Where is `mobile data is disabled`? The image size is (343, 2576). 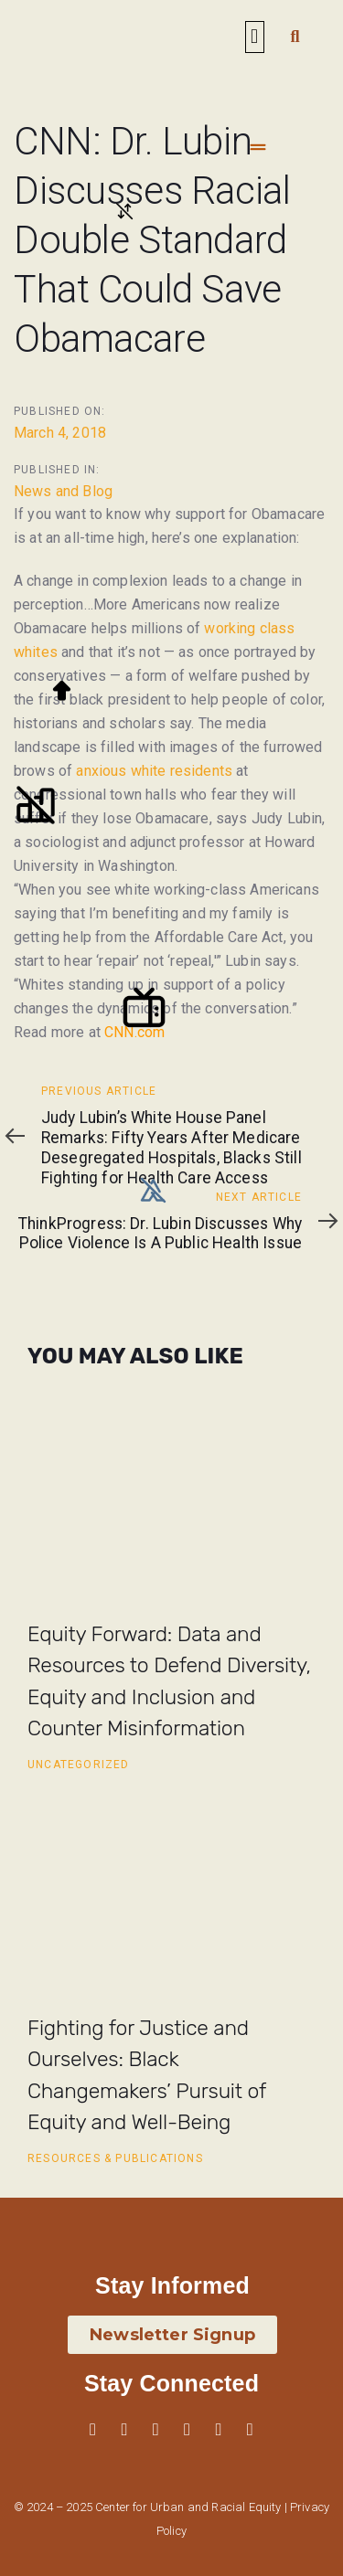
mobile data is disabled is located at coordinates (124, 211).